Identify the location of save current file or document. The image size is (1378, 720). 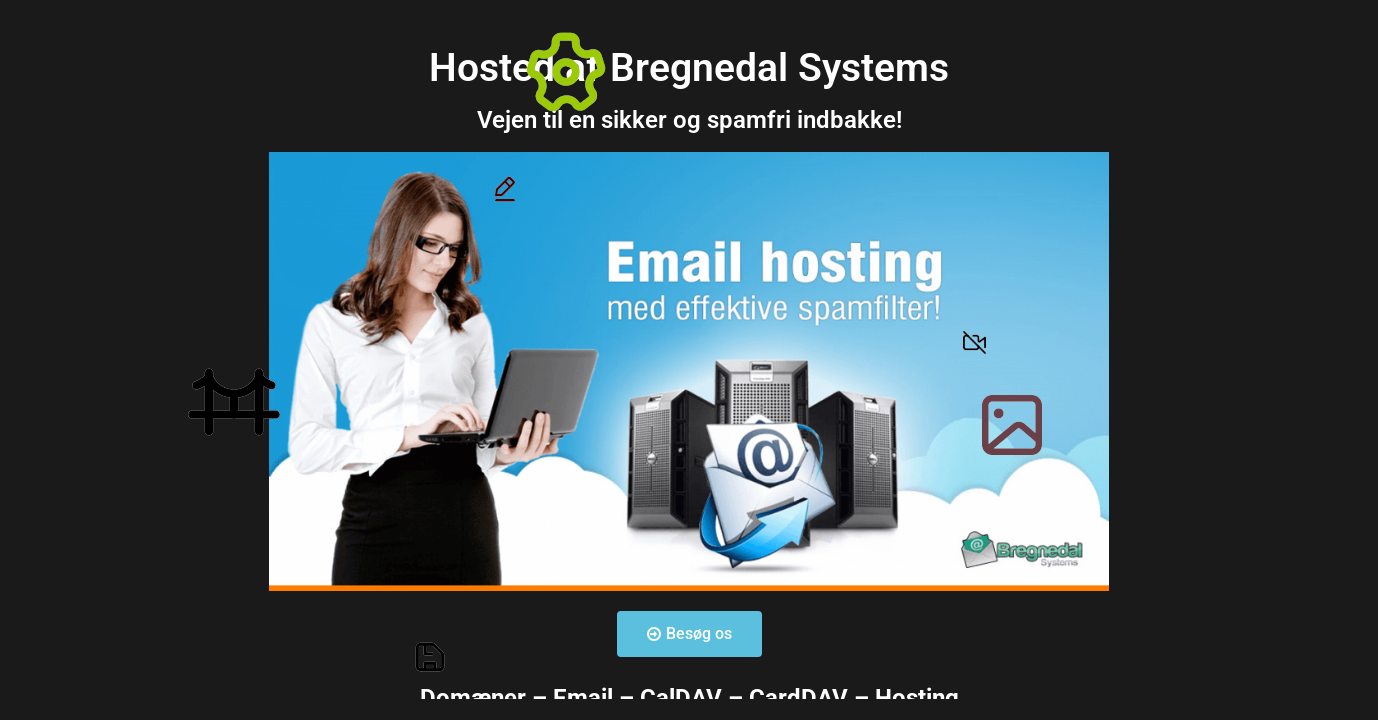
(430, 657).